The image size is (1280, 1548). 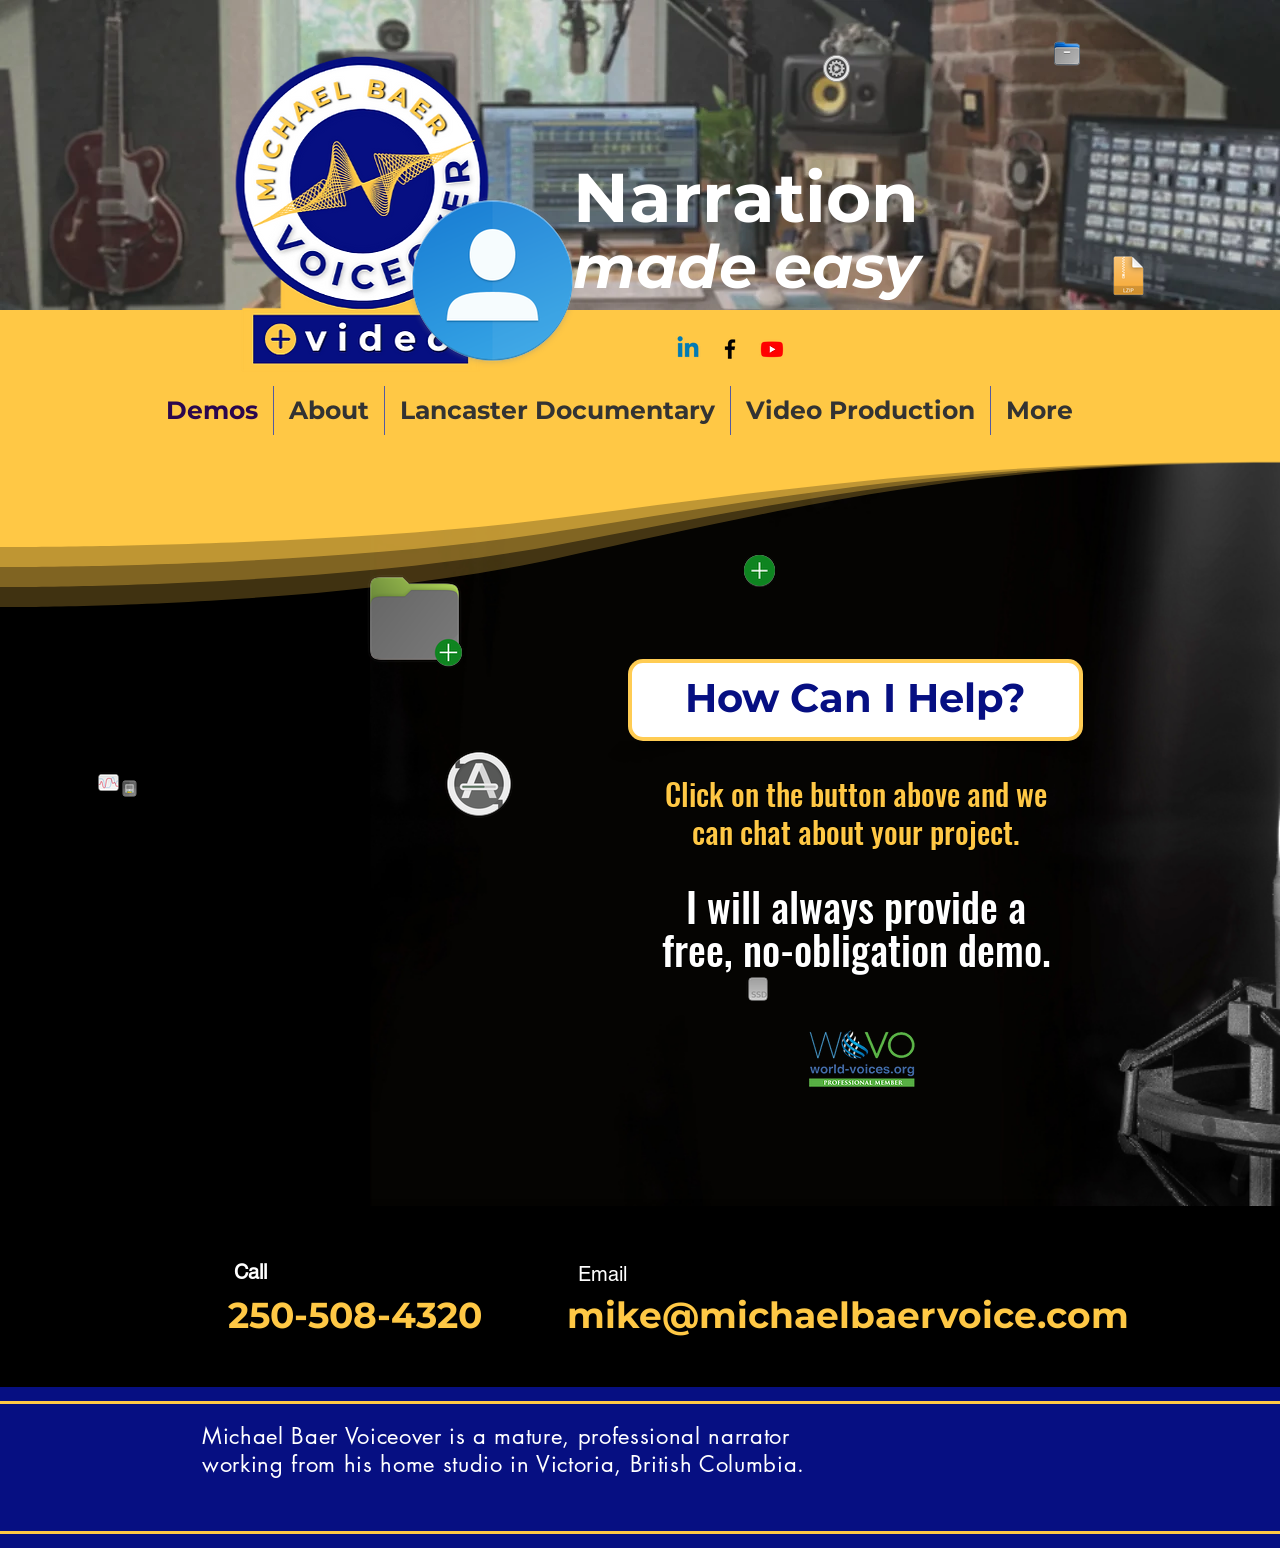 What do you see at coordinates (108, 782) in the screenshot?
I see `view battery and power usage statistics` at bounding box center [108, 782].